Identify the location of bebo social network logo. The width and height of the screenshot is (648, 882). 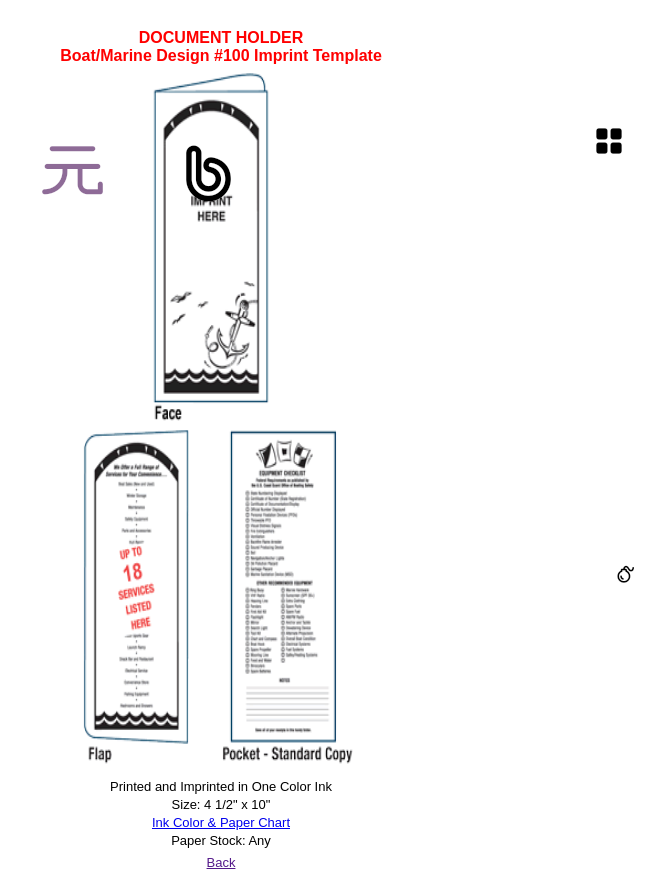
(208, 173).